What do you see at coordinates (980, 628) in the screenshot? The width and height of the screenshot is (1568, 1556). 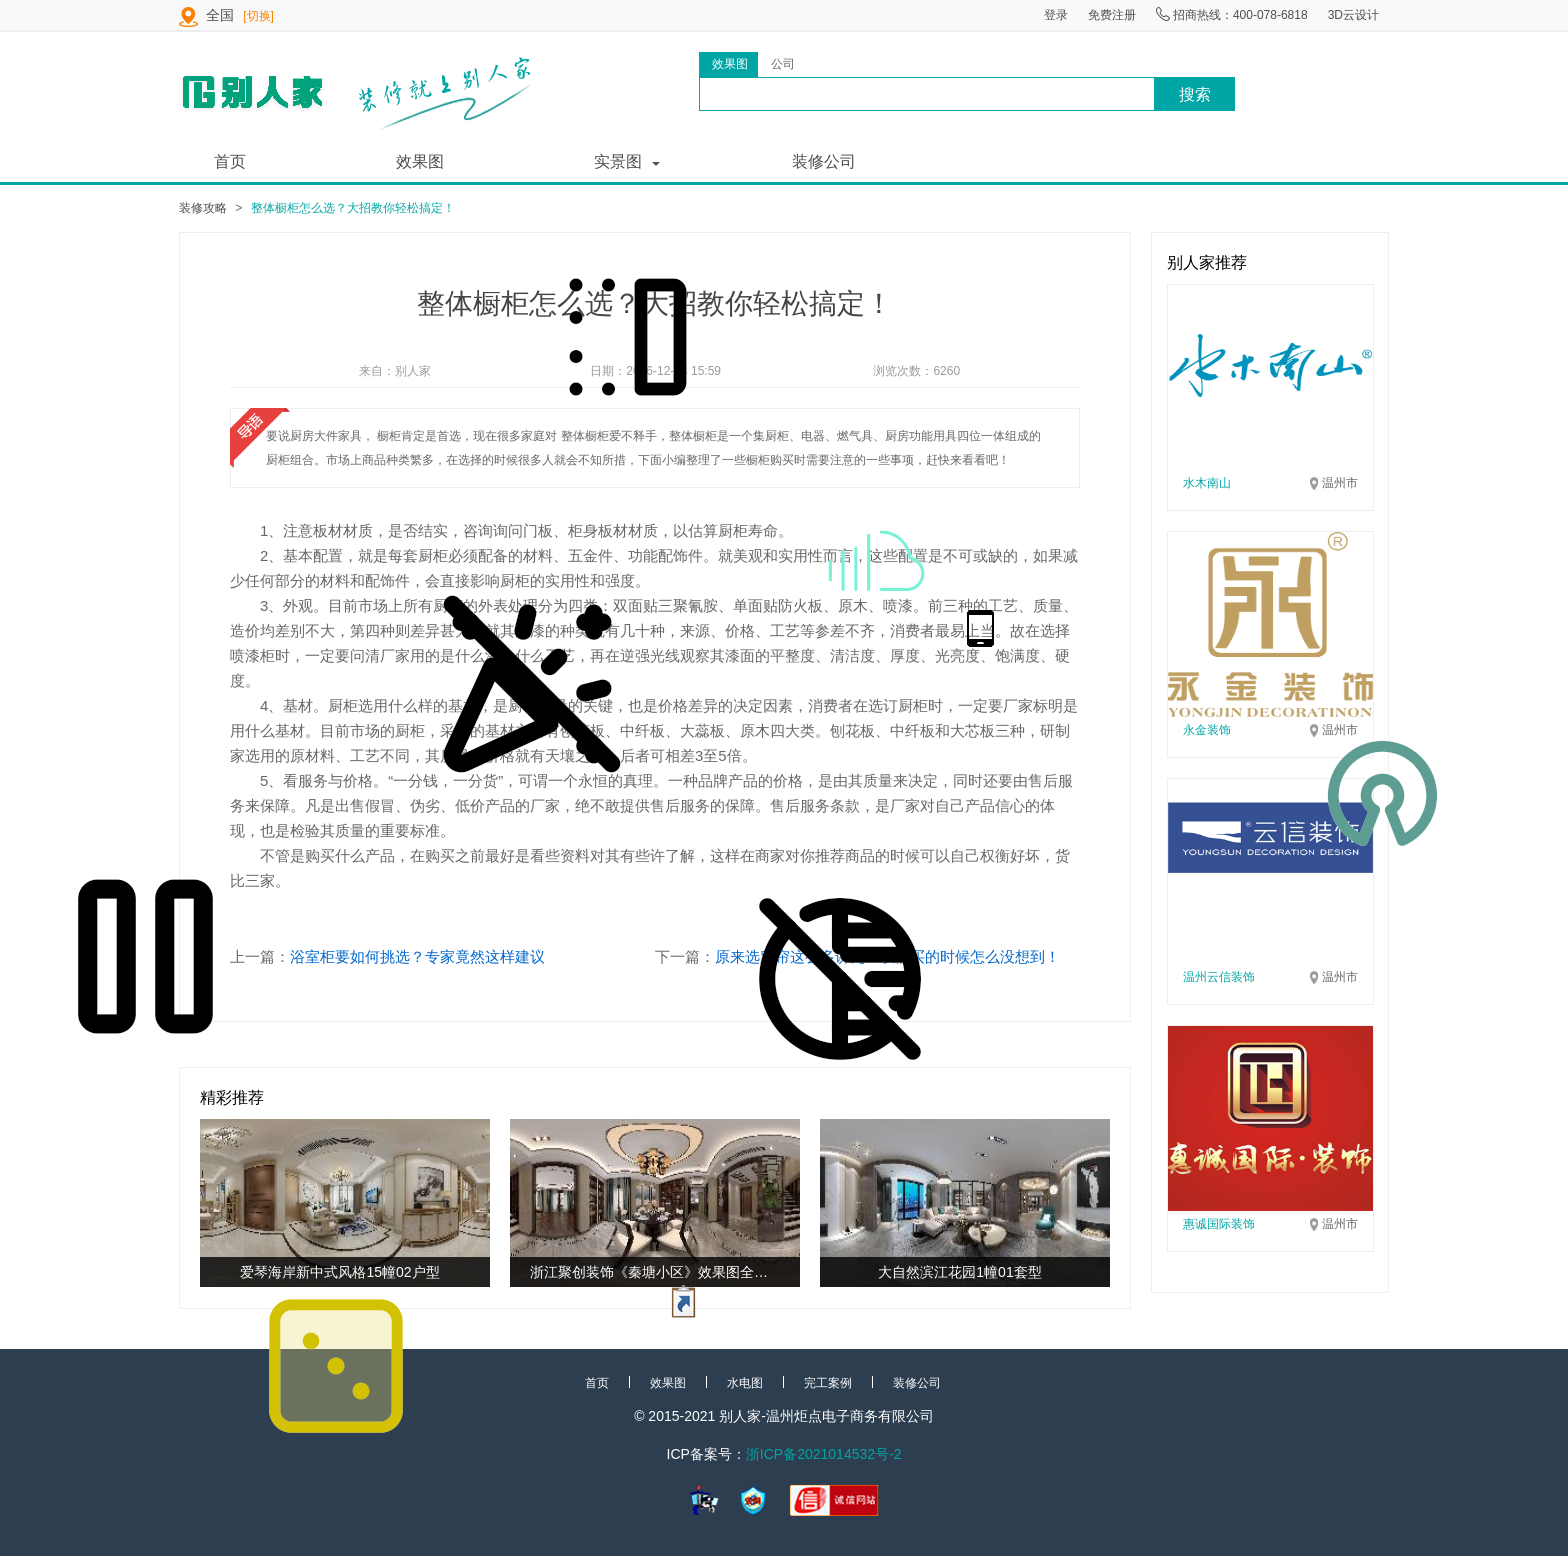 I see `switch to tablet view or mode` at bounding box center [980, 628].